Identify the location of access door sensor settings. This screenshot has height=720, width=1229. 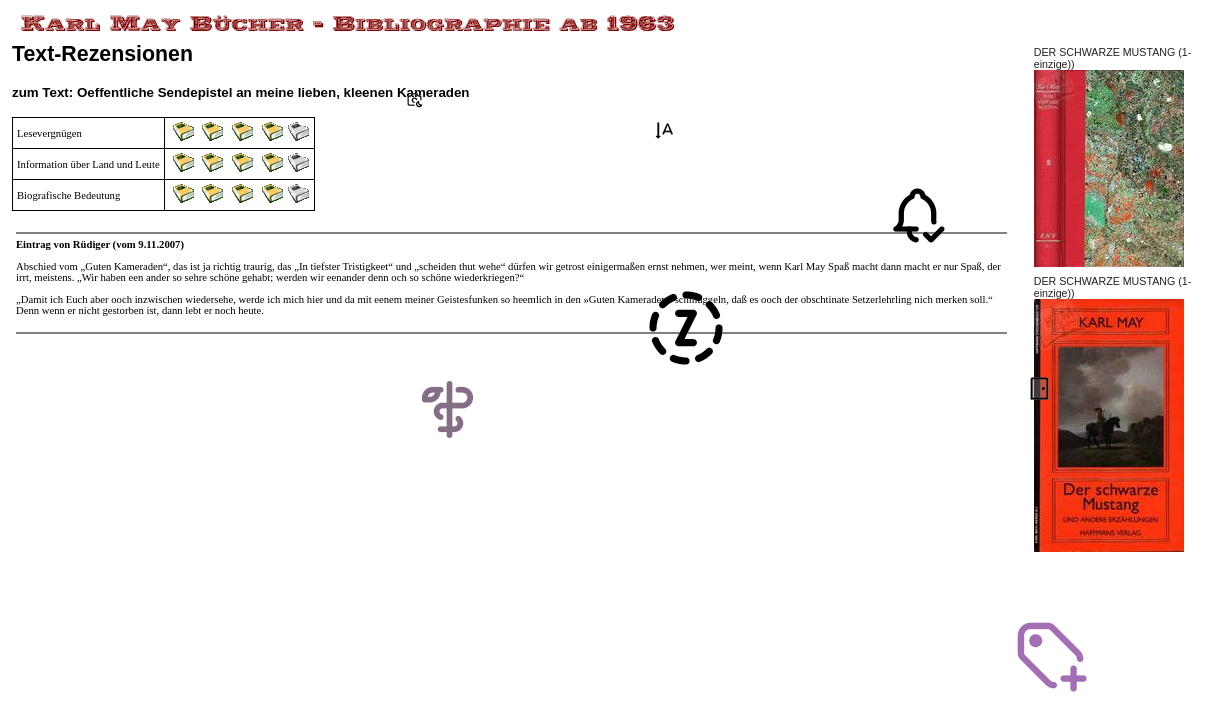
(1039, 388).